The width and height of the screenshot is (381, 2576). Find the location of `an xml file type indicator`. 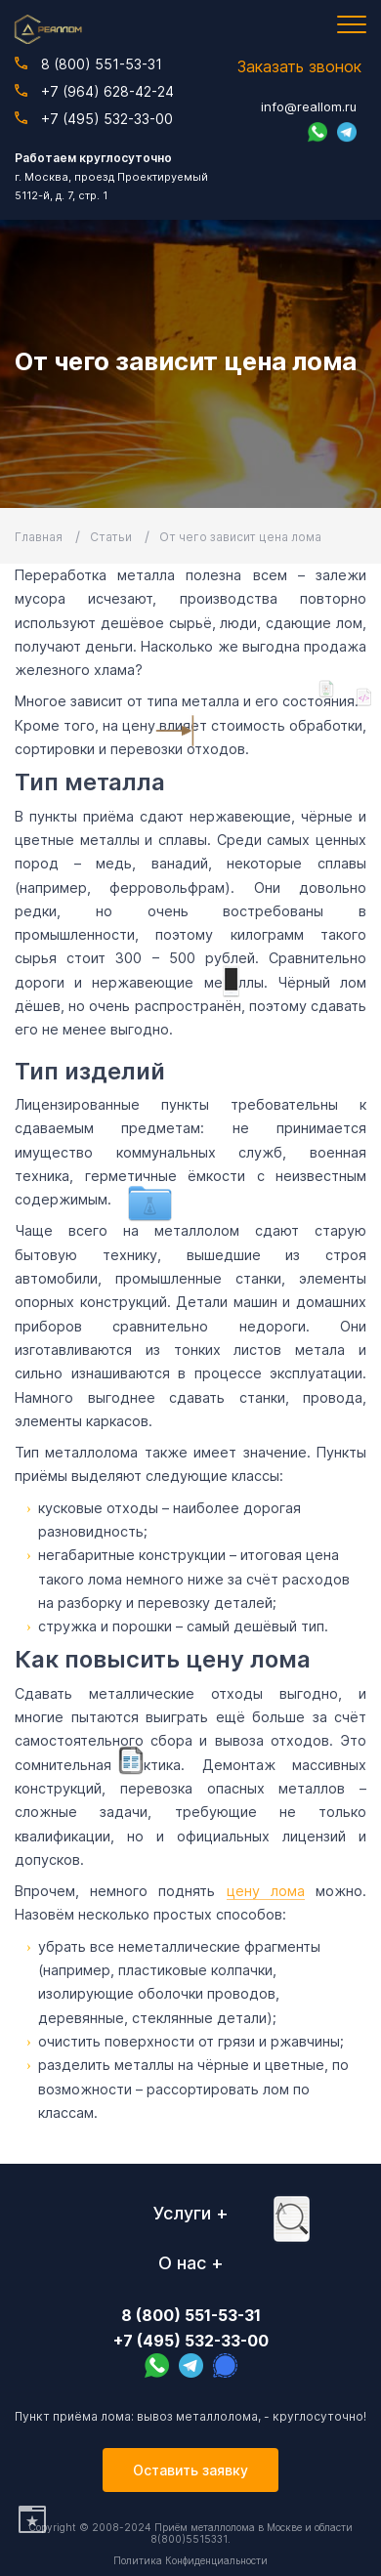

an xml file type indicator is located at coordinates (363, 697).